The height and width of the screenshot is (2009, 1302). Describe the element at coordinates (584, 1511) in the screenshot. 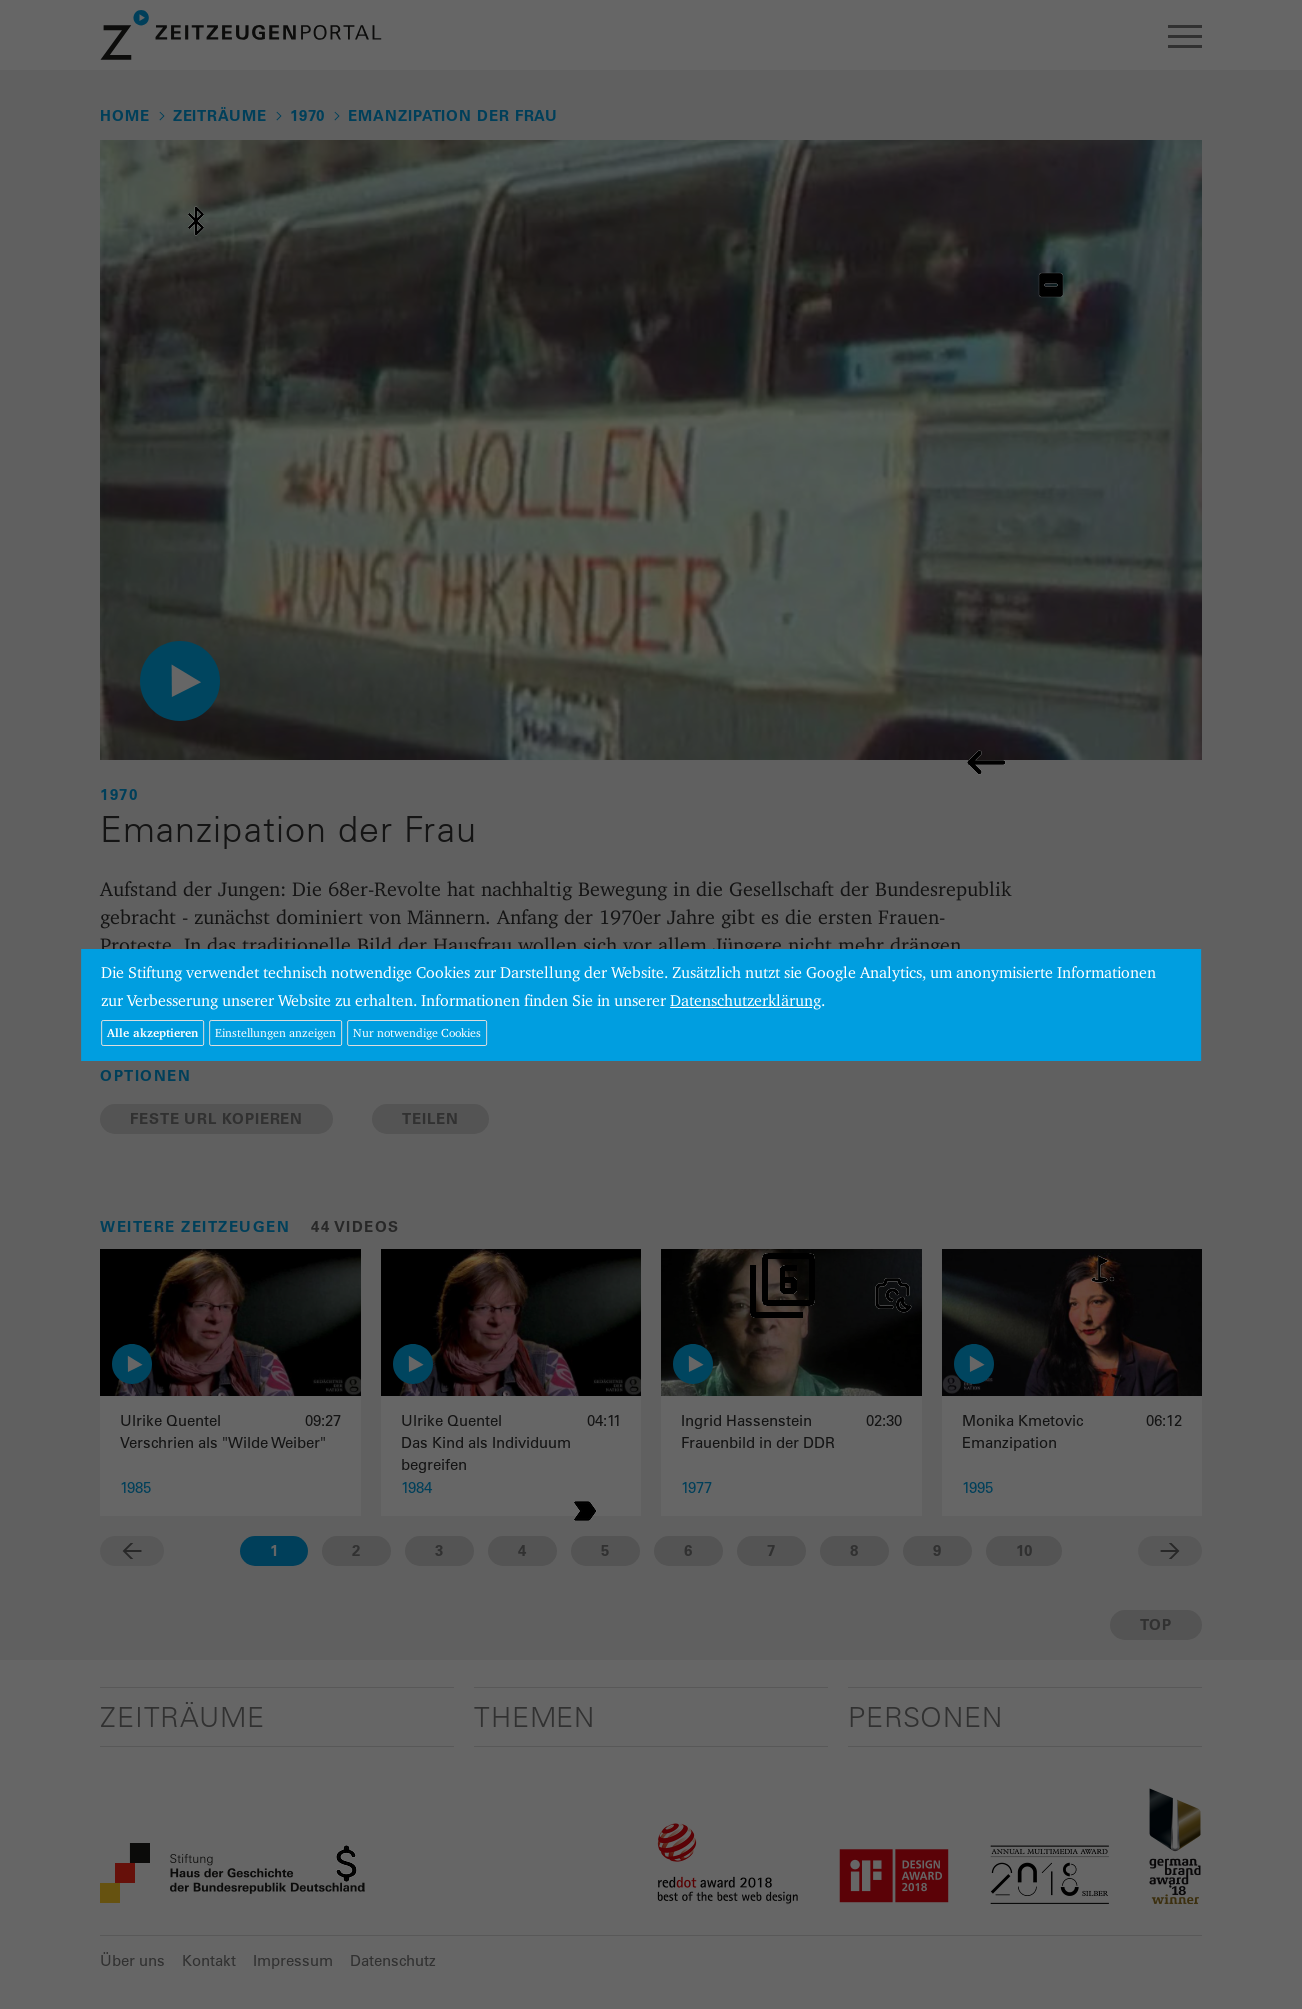

I see `mark a message or item as important` at that location.